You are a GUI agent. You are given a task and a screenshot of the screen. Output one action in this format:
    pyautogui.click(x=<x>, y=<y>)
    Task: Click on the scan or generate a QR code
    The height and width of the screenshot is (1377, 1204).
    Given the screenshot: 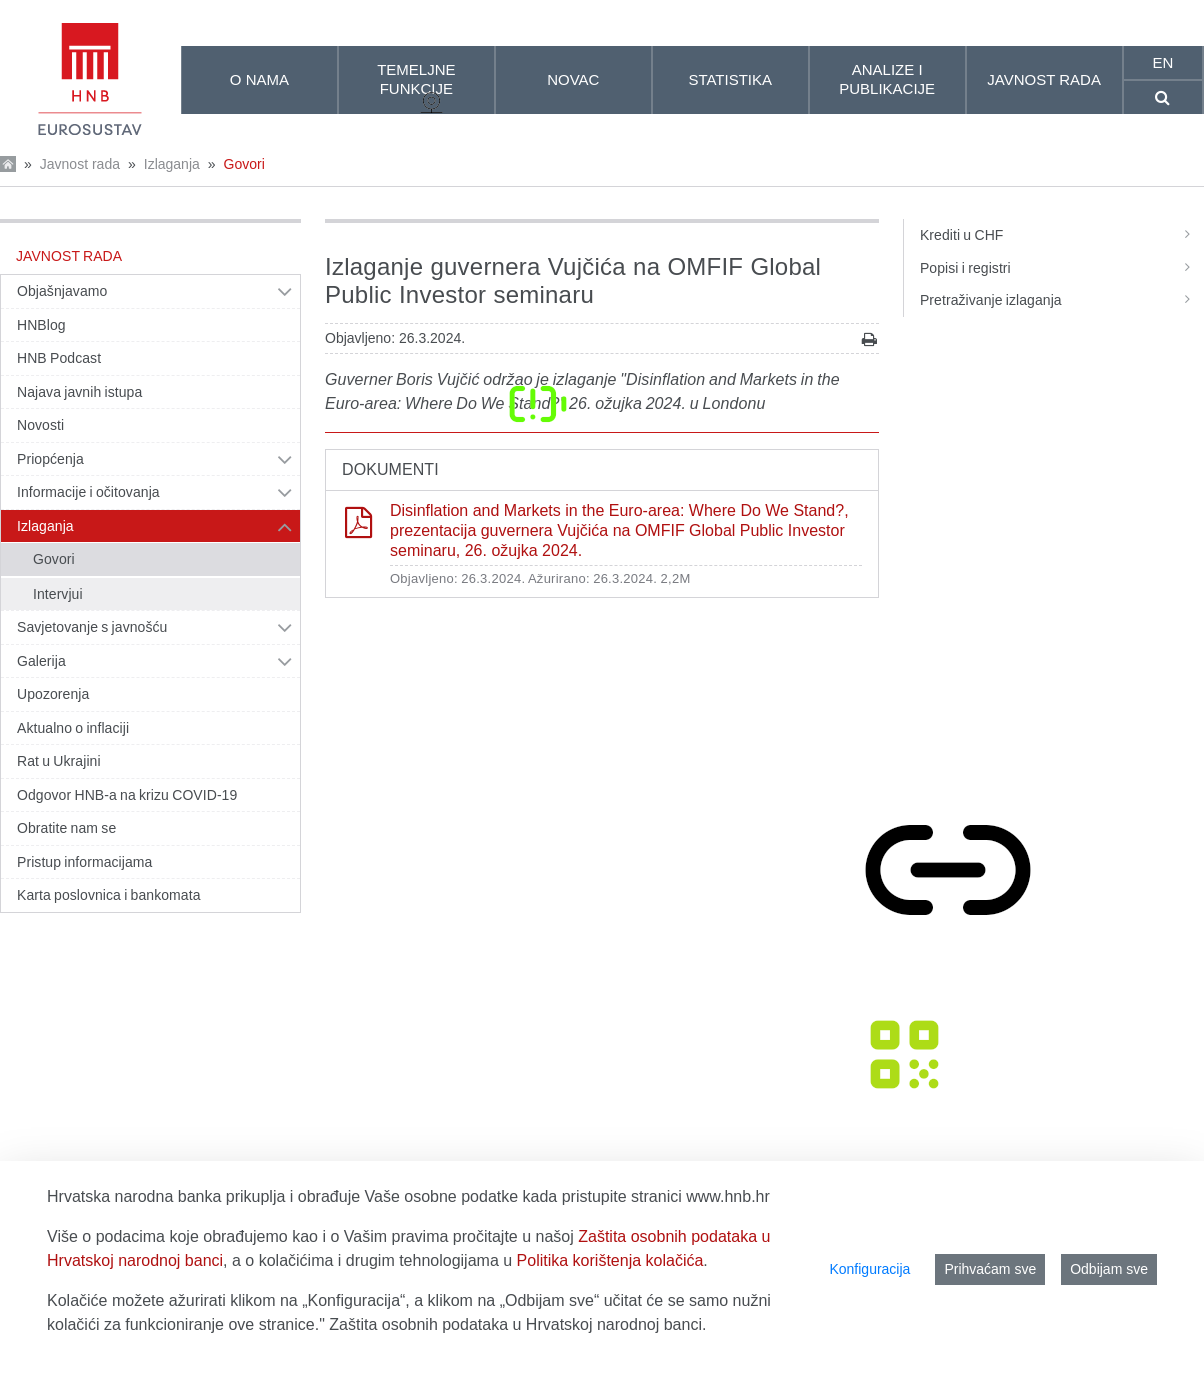 What is the action you would take?
    pyautogui.click(x=904, y=1054)
    